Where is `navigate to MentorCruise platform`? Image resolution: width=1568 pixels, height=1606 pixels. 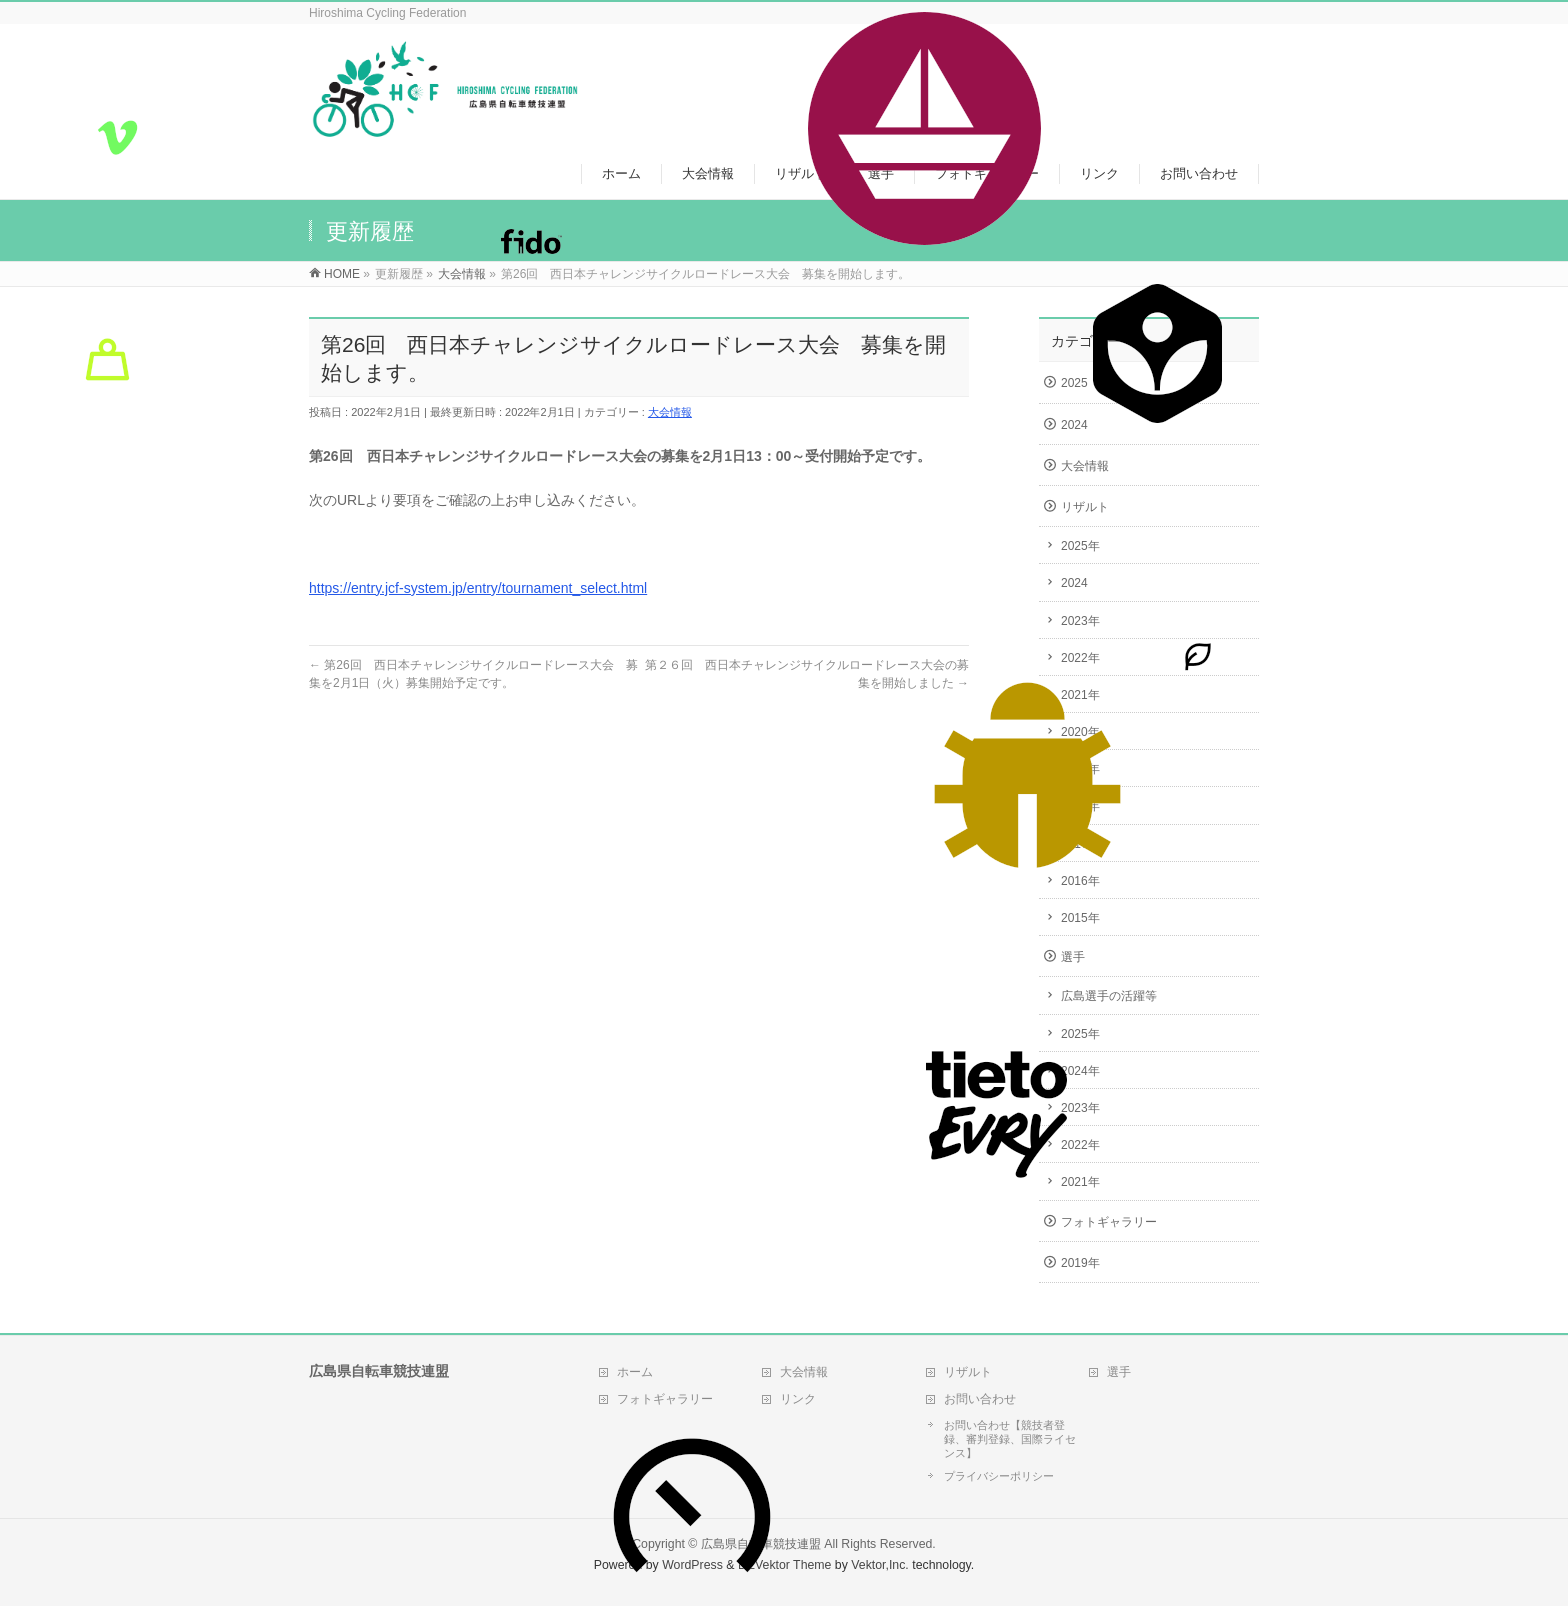 navigate to MentorCruise platform is located at coordinates (924, 128).